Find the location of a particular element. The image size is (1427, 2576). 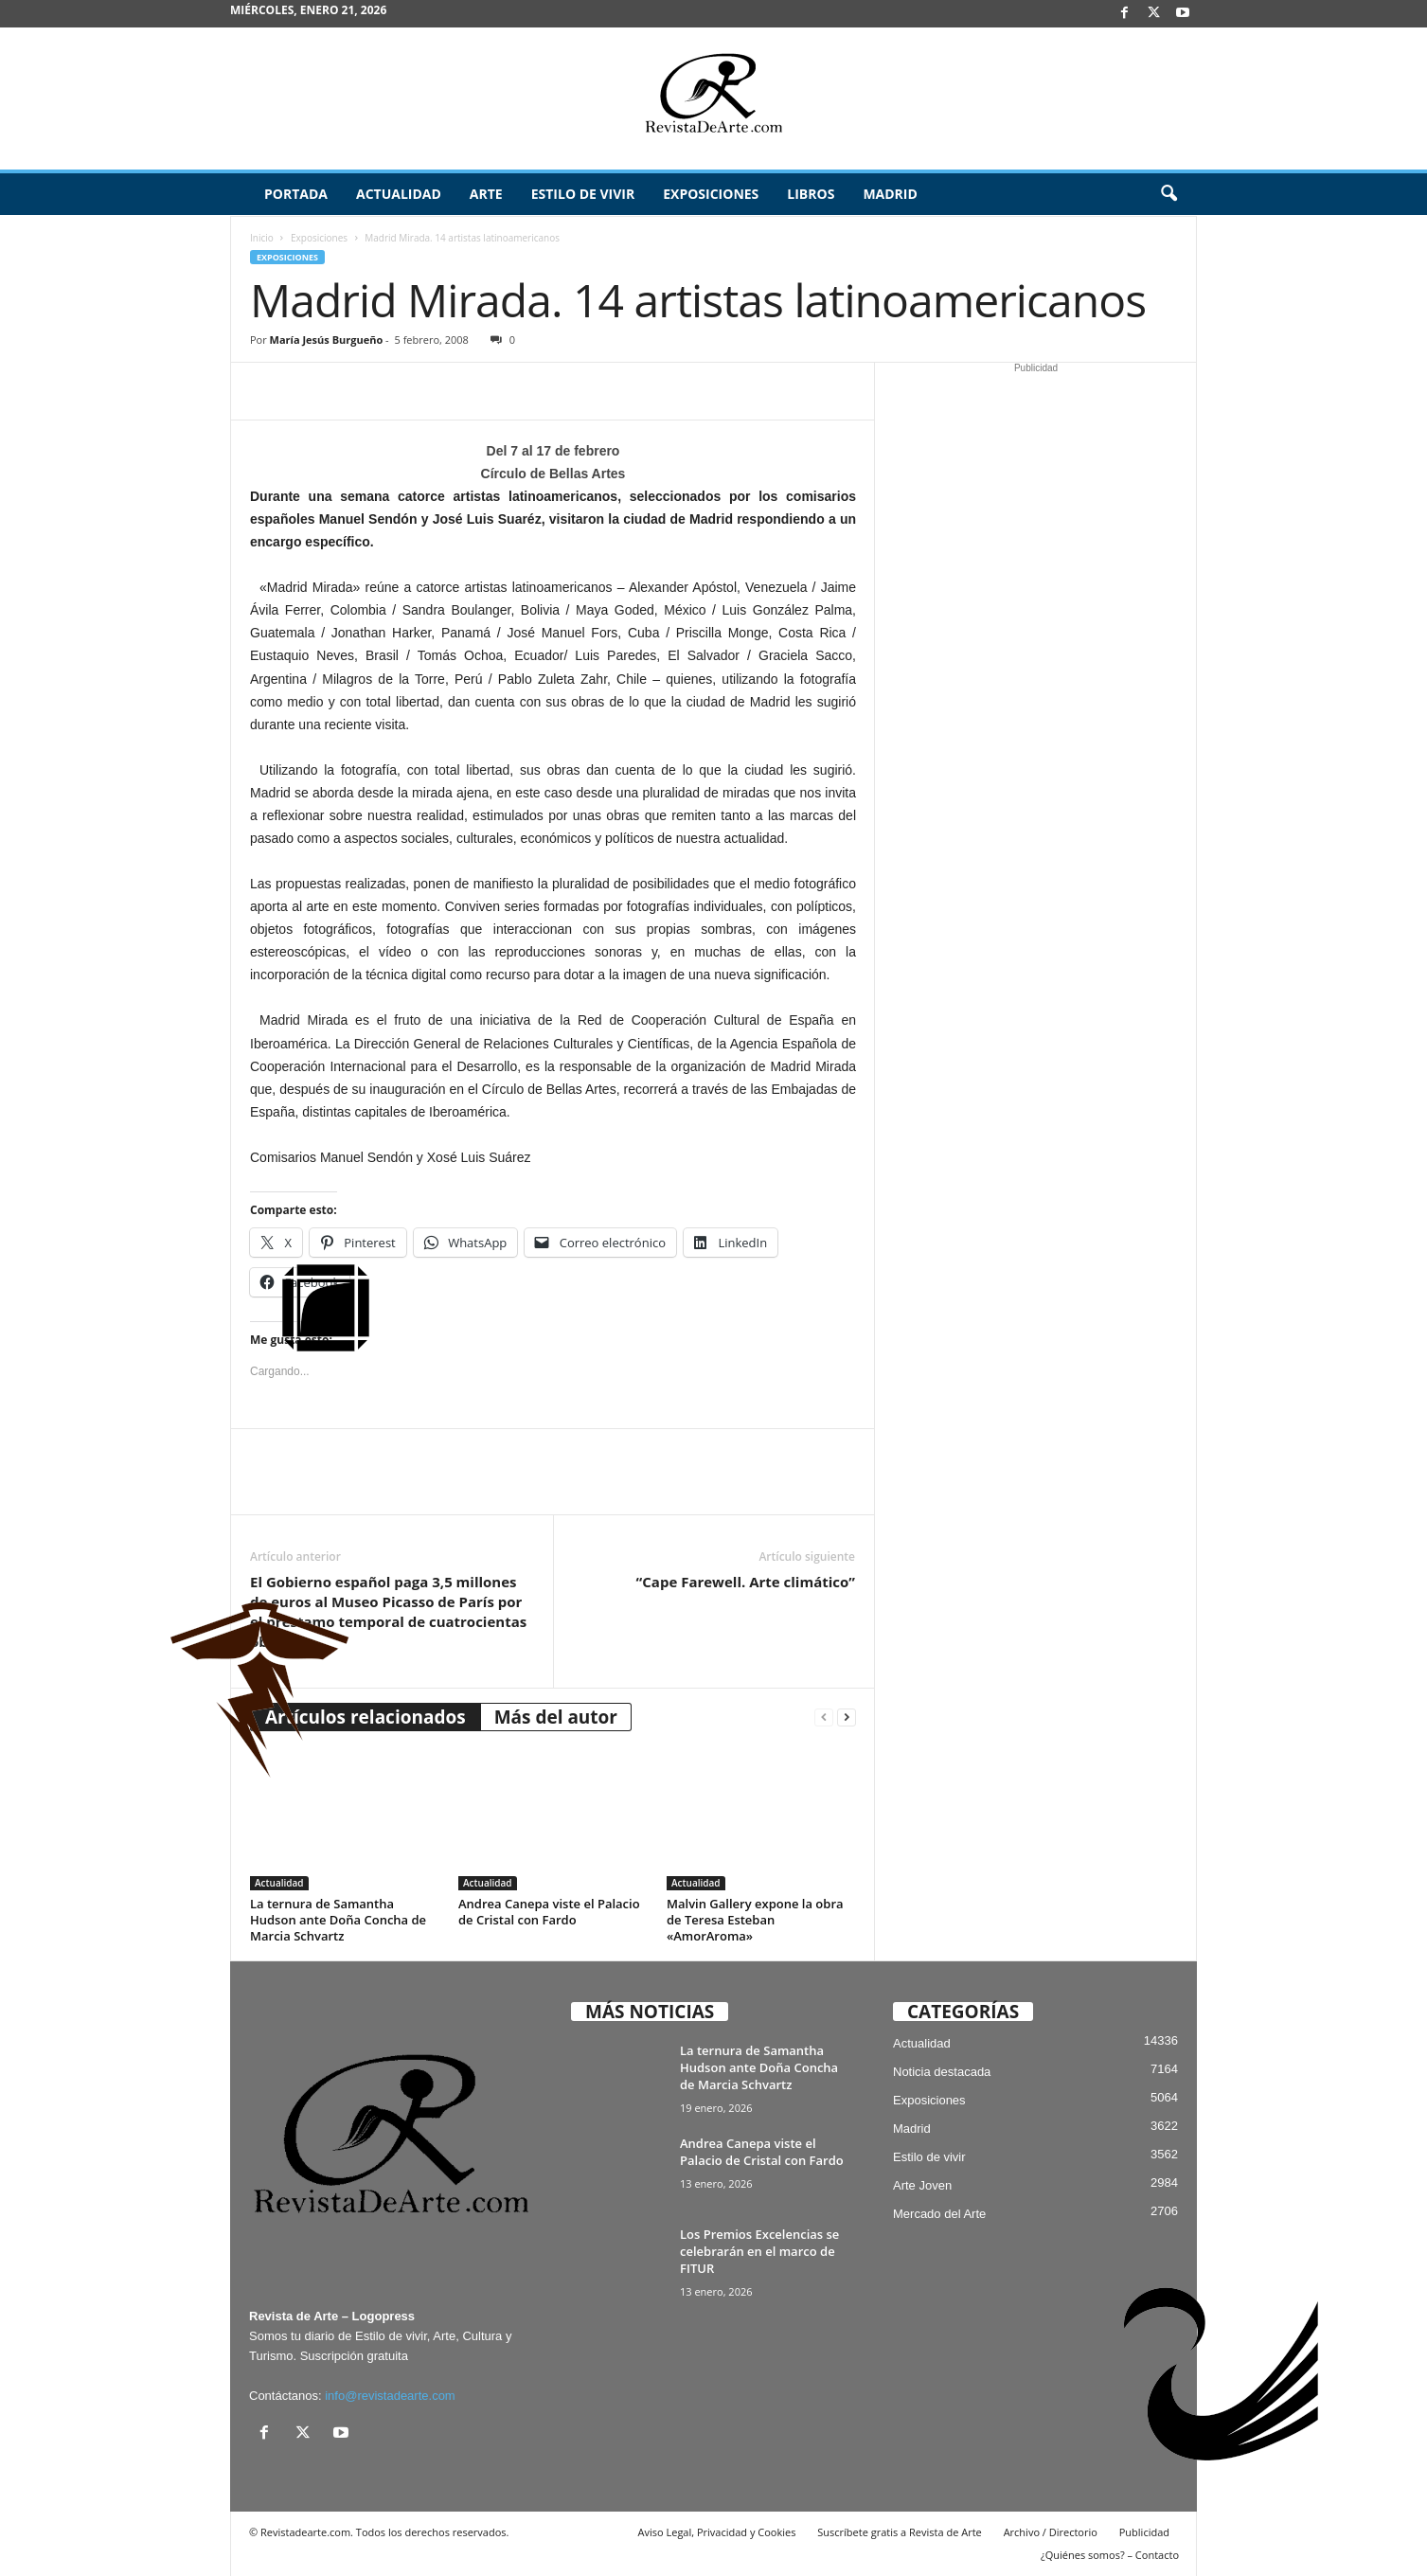

indicates an amethyst gem resource or currency is located at coordinates (326, 1308).